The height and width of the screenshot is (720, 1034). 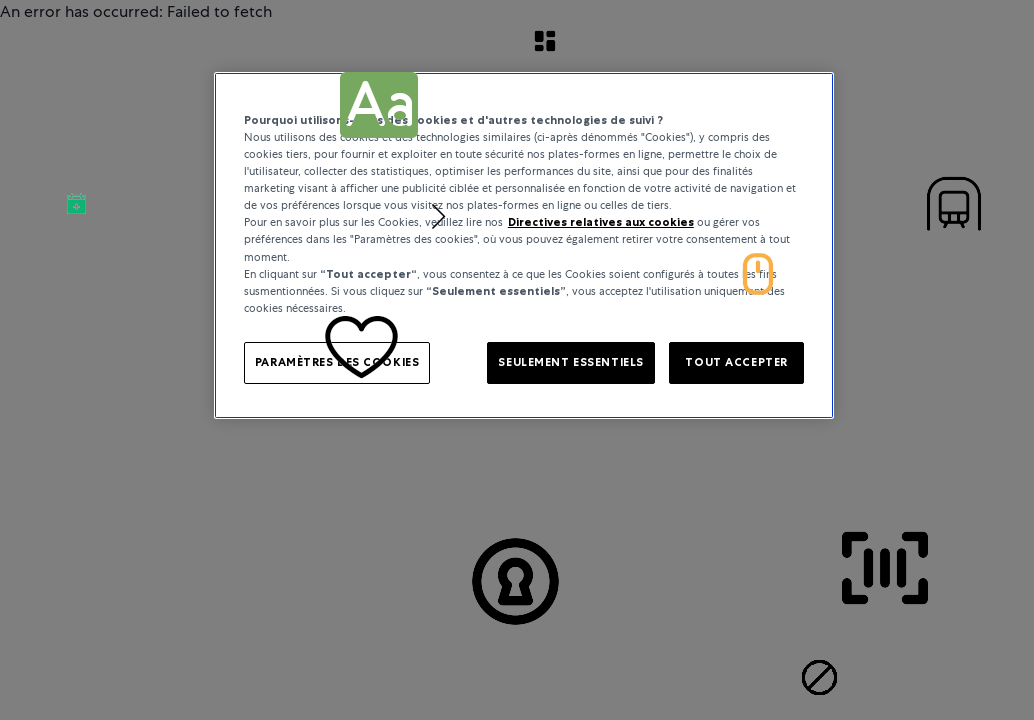 What do you see at coordinates (76, 204) in the screenshot?
I see `add a new event to your calendar` at bounding box center [76, 204].